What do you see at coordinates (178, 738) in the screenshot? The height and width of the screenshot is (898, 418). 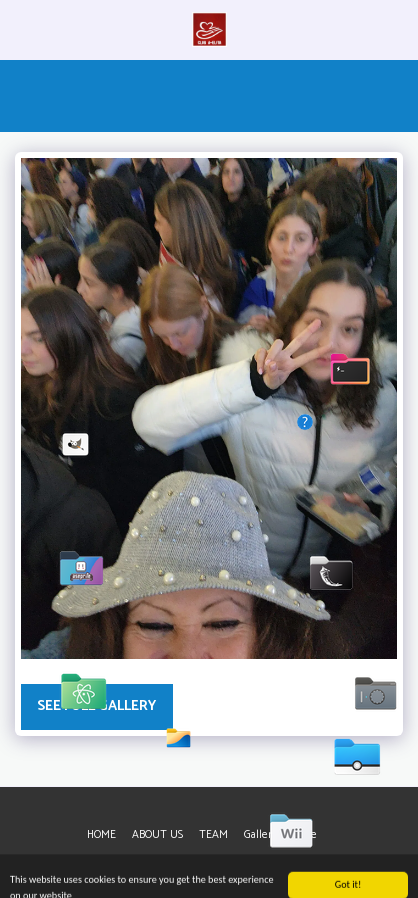 I see `open your files folder` at bounding box center [178, 738].